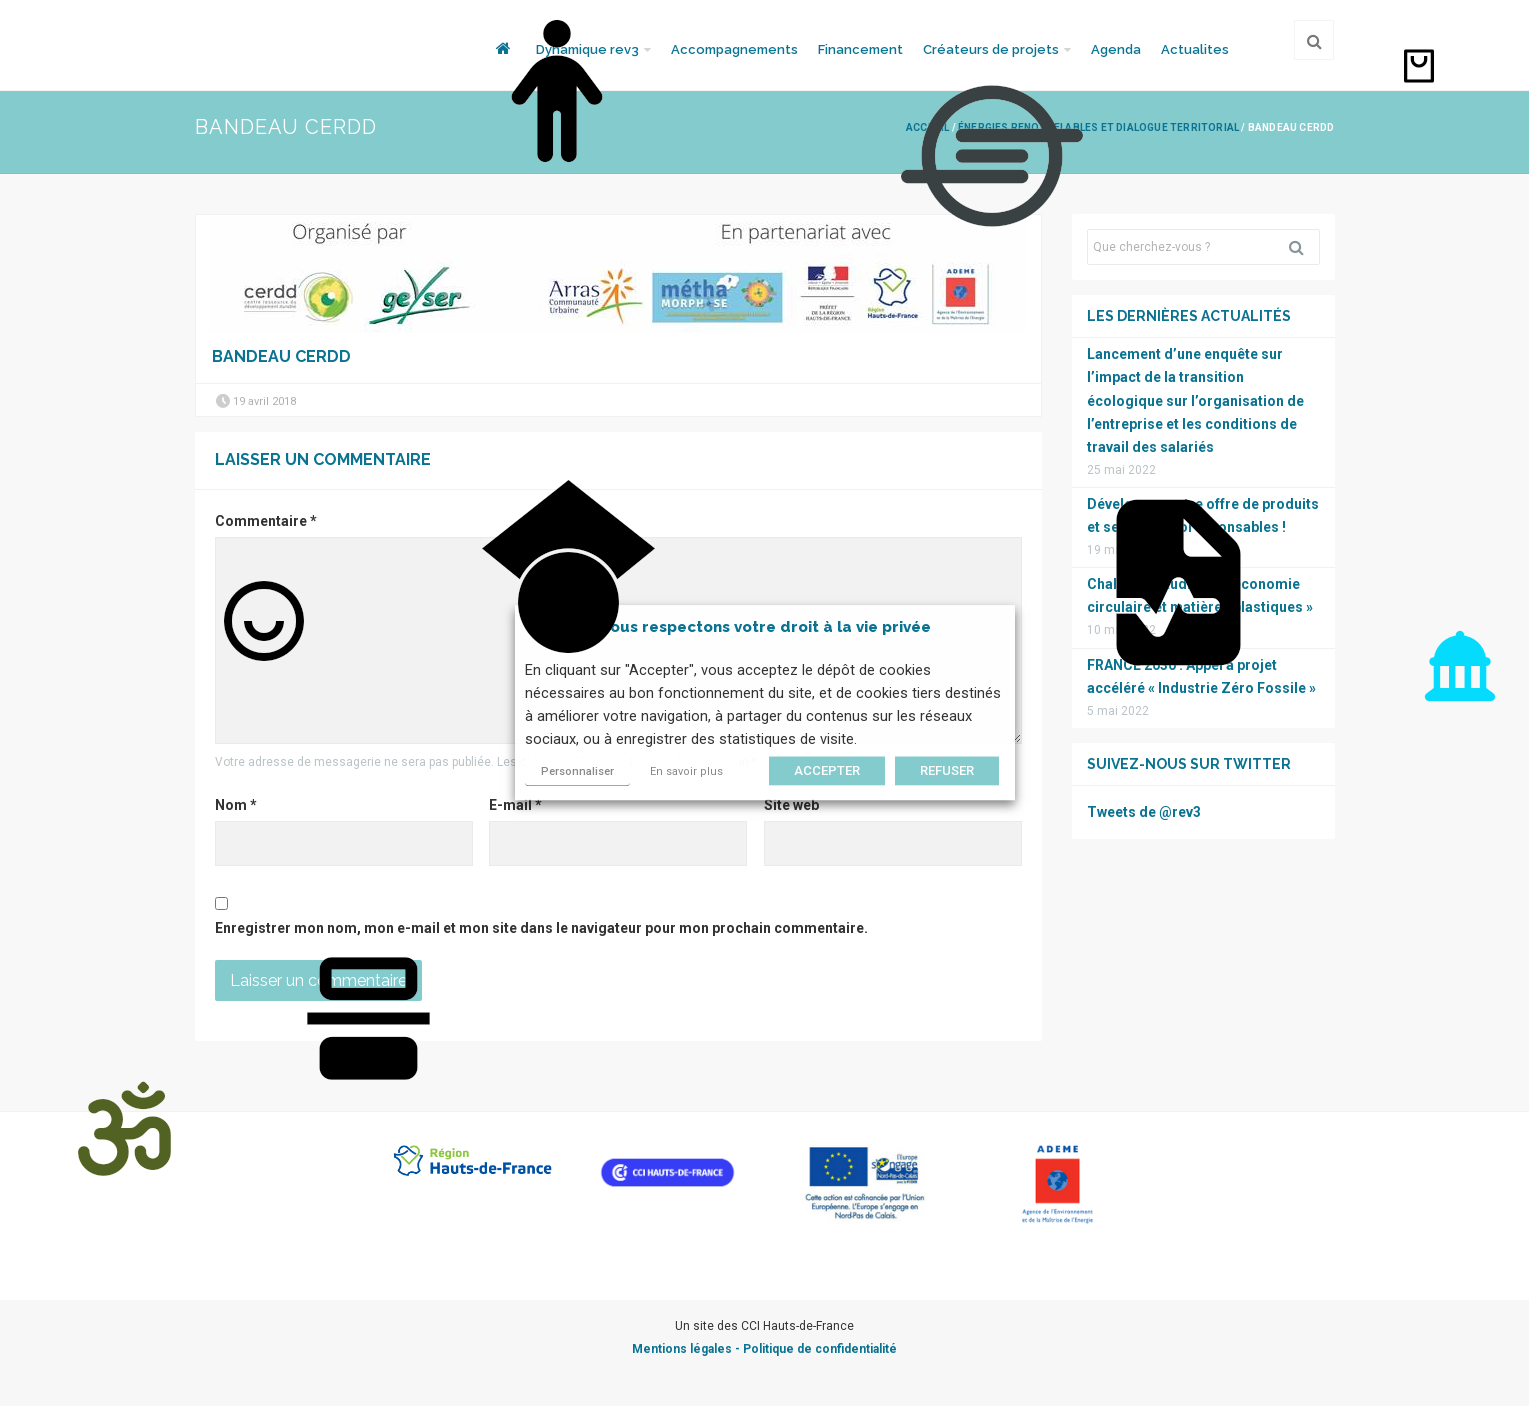  I want to click on view your shopping bag, so click(1419, 66).